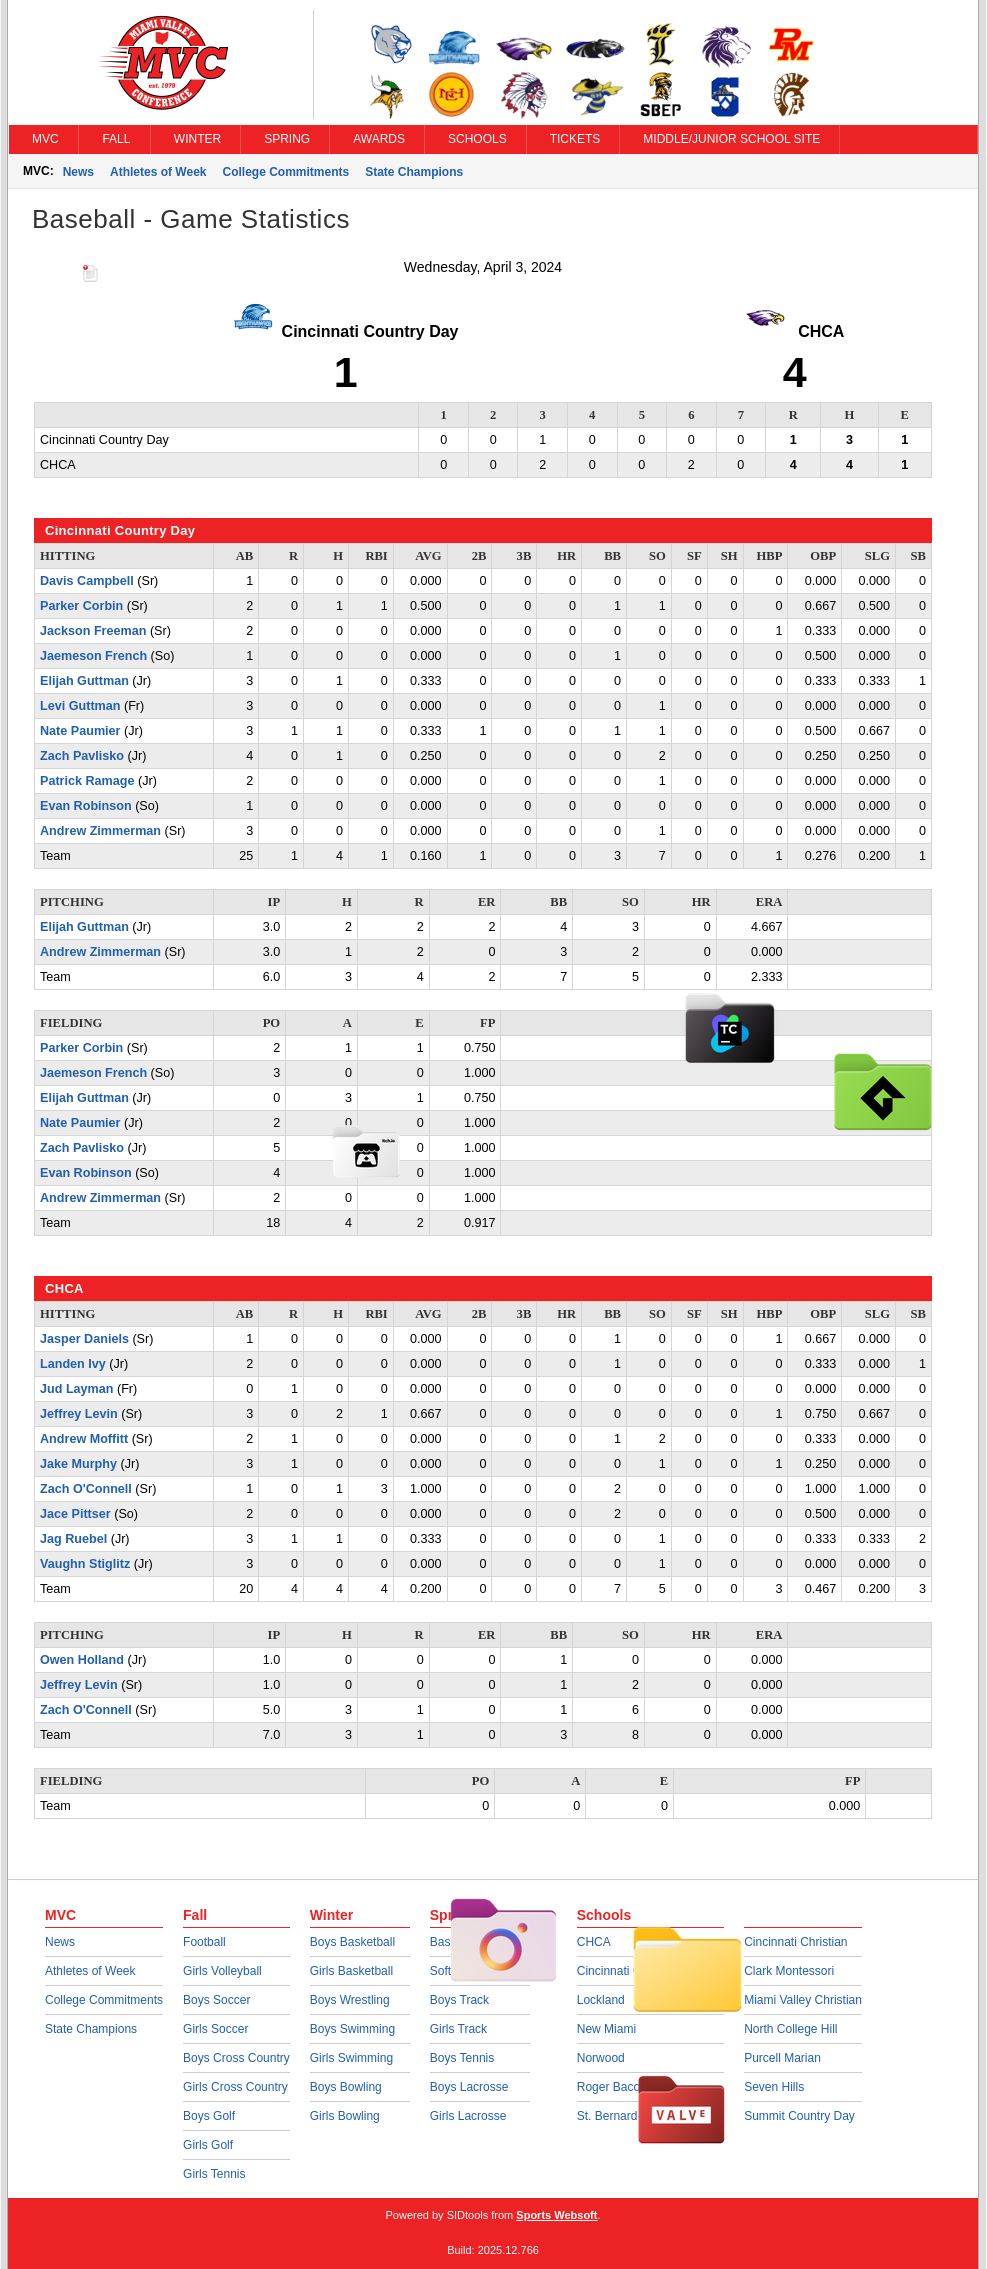  What do you see at coordinates (681, 2112) in the screenshot?
I see `folder containing Valve games or Steam content` at bounding box center [681, 2112].